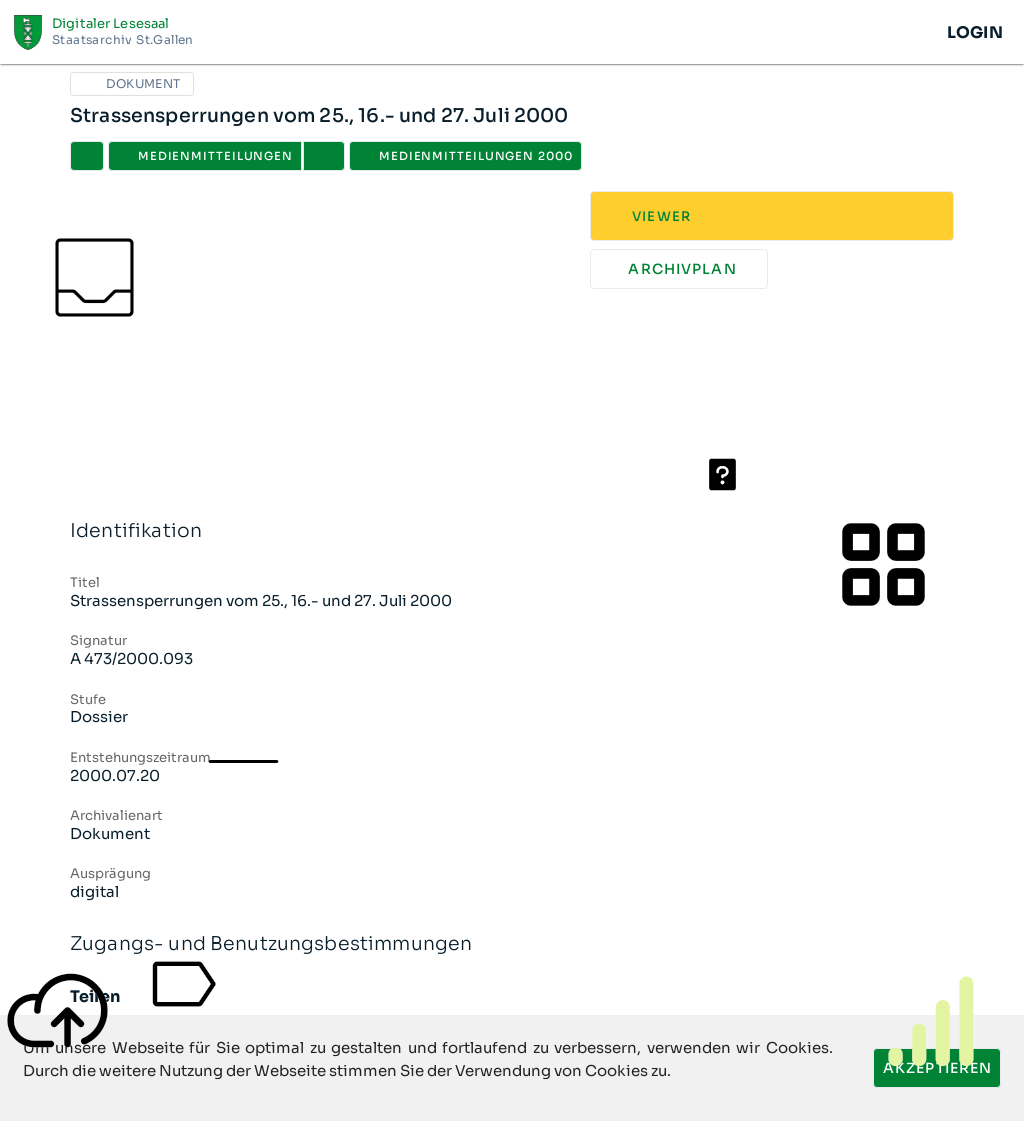 The width and height of the screenshot is (1024, 1121). Describe the element at coordinates (883, 564) in the screenshot. I see `open app grid or launcher` at that location.